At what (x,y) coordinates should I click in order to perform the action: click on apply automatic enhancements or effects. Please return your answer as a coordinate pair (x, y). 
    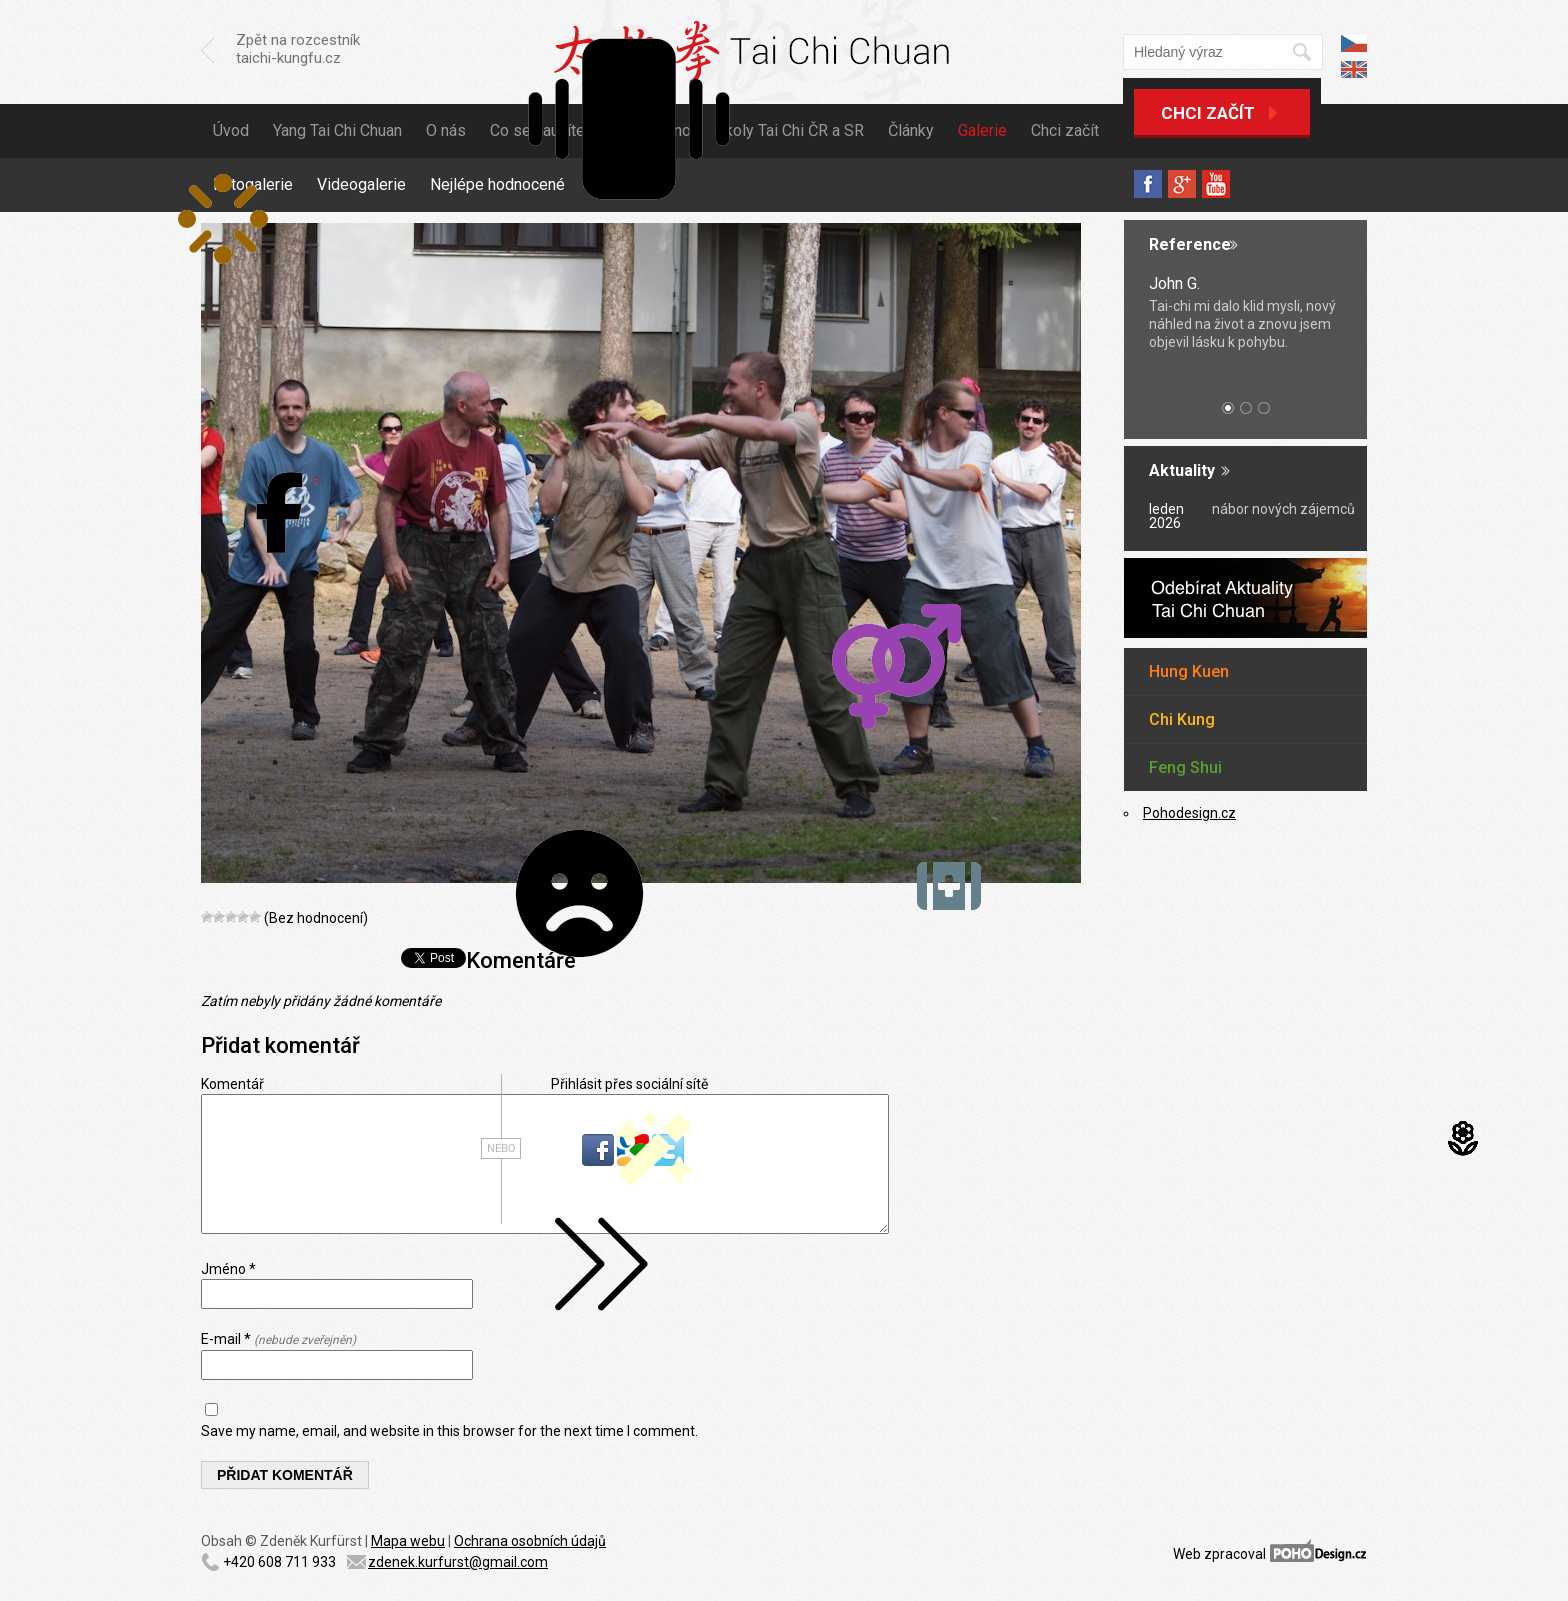
    Looking at the image, I should click on (655, 1150).